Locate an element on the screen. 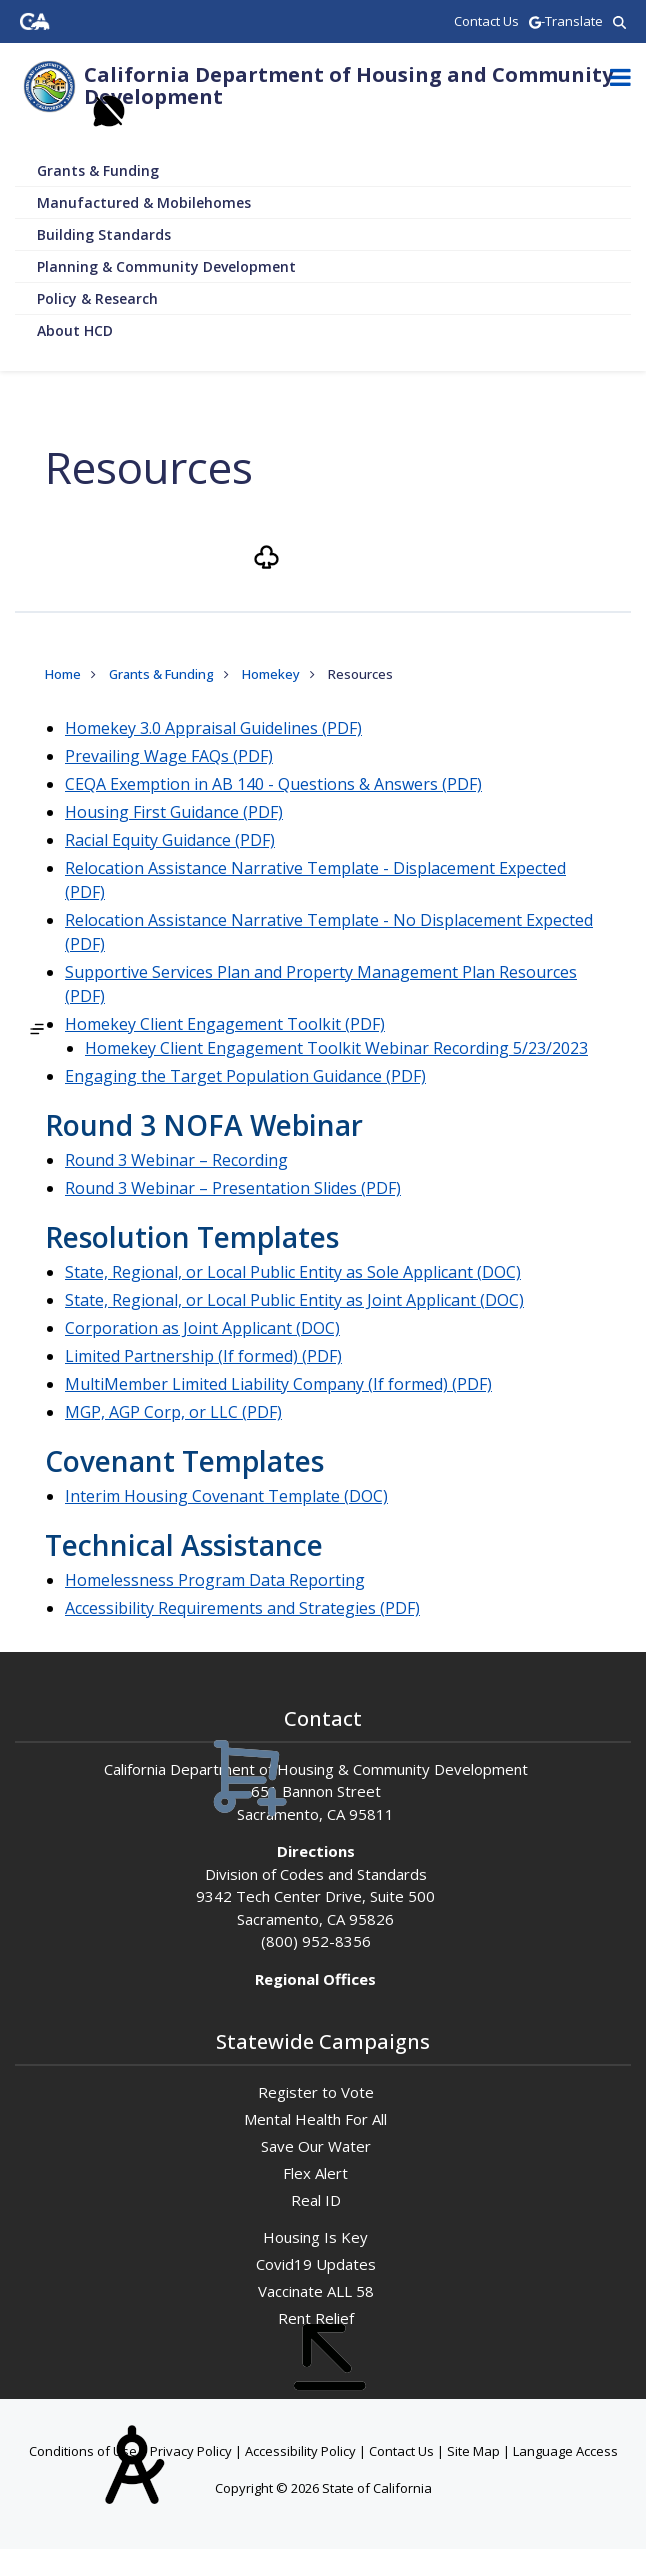  navigate to the top-left or beginning of content is located at coordinates (327, 2357).